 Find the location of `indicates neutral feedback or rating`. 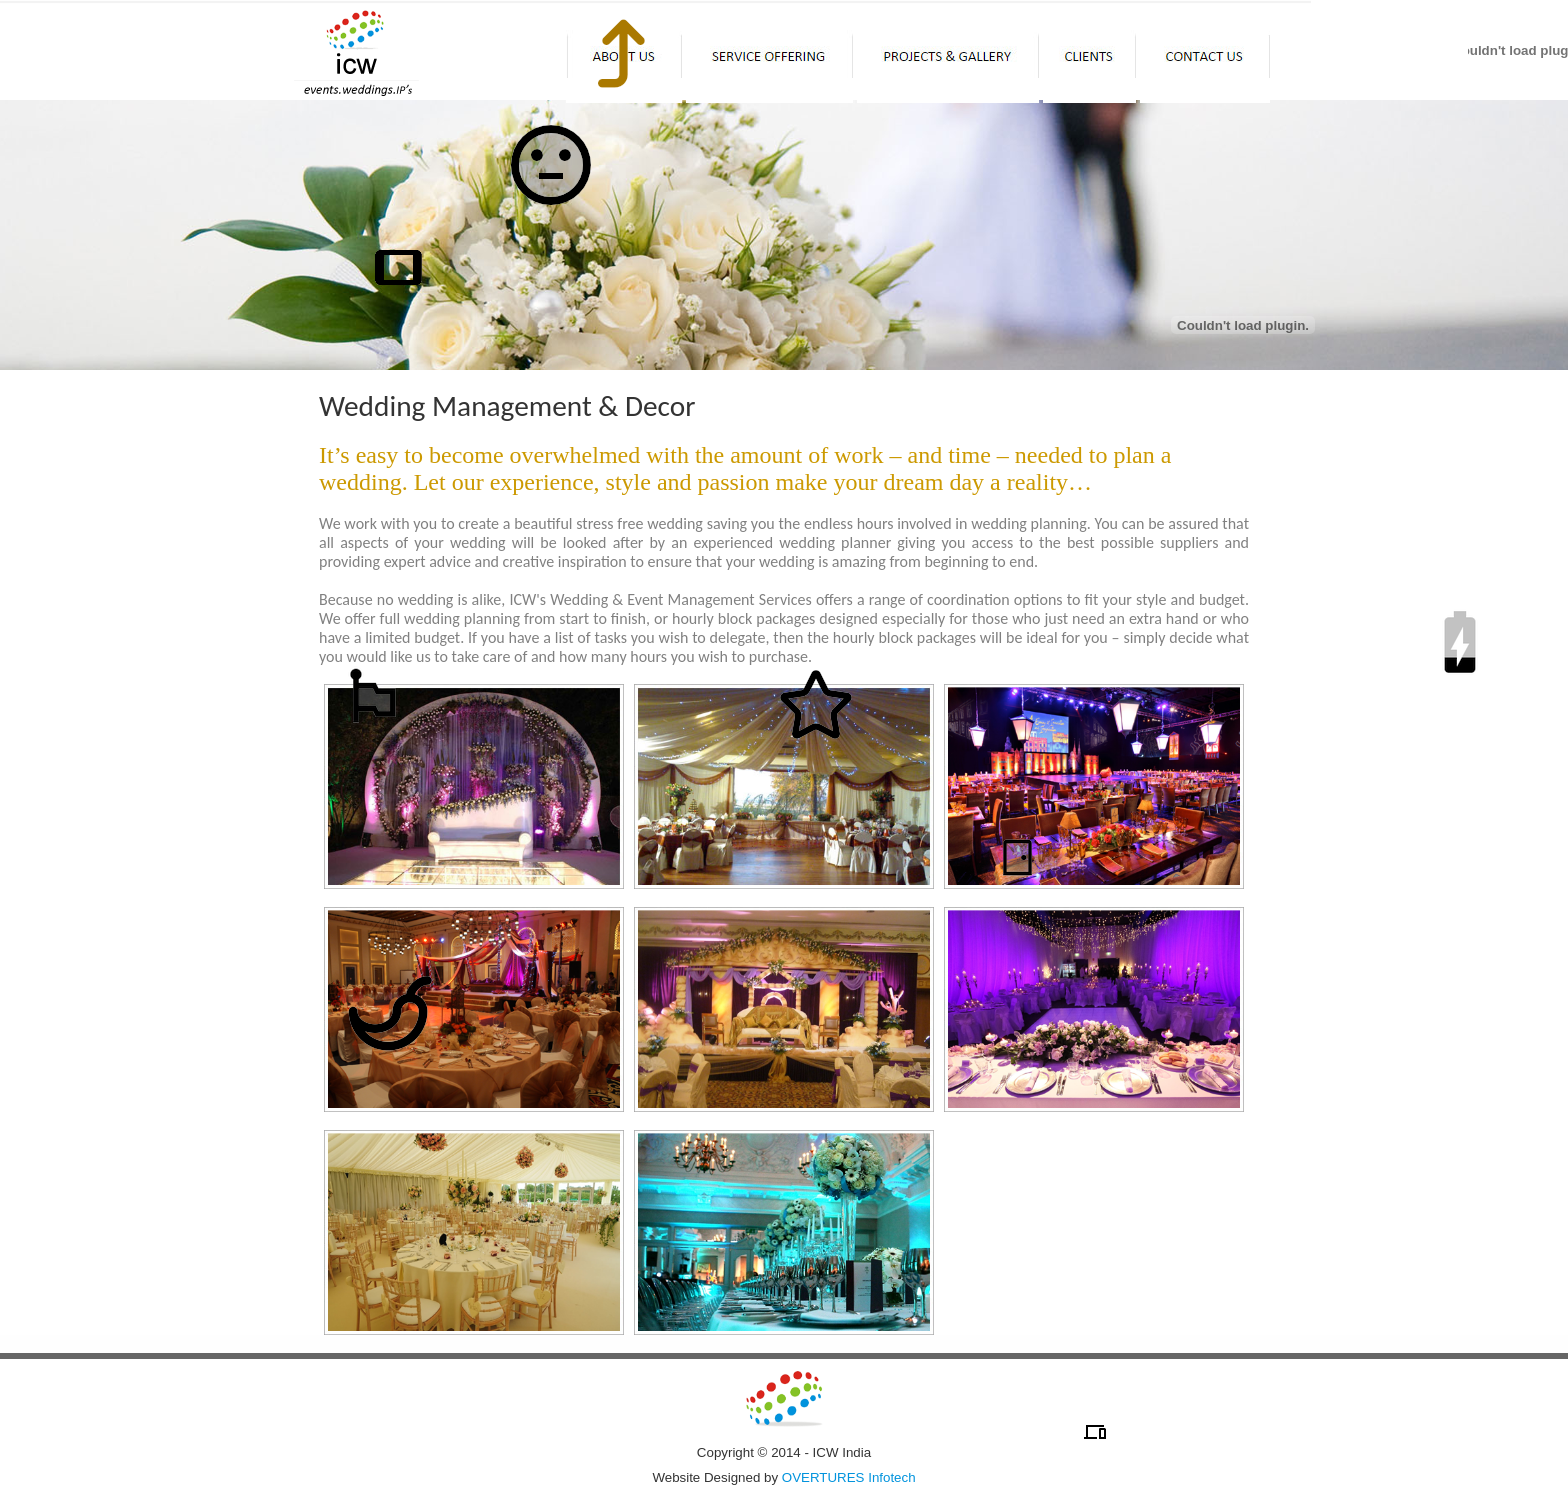

indicates neutral feedback or rating is located at coordinates (551, 165).